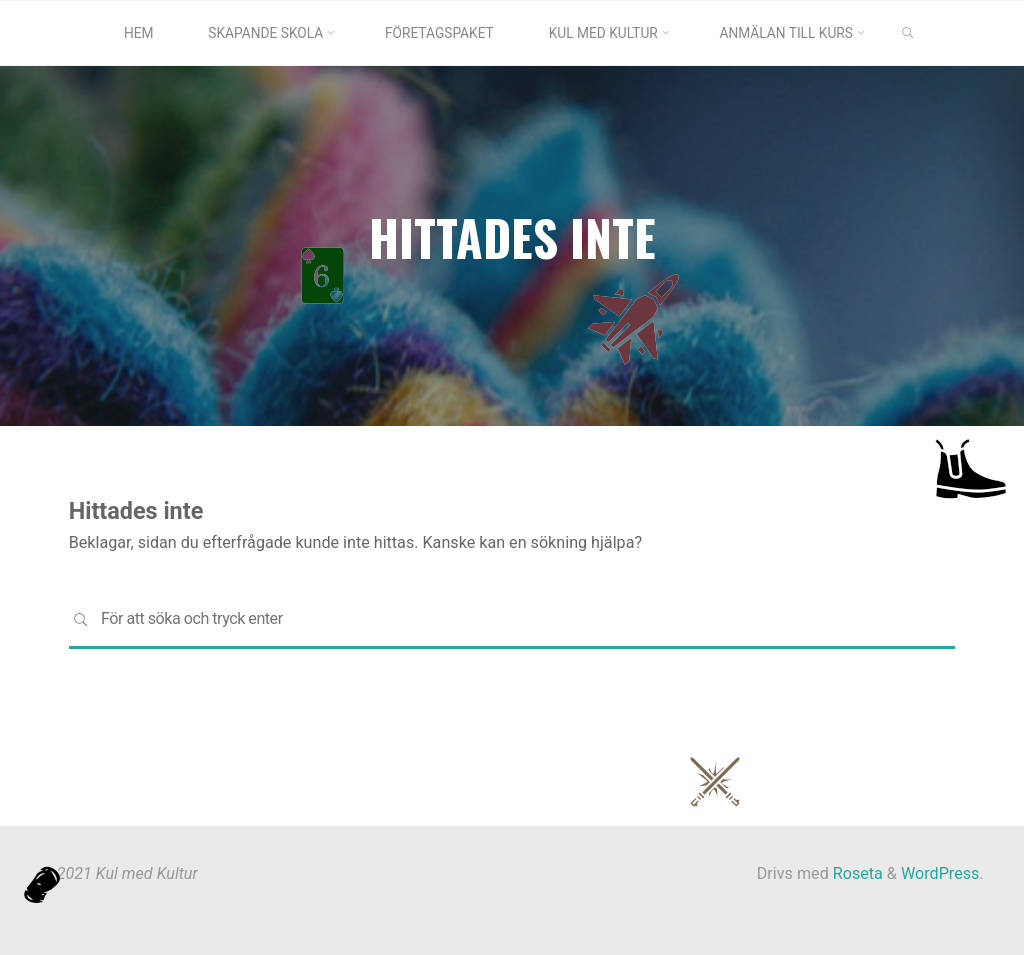 This screenshot has height=955, width=1024. What do you see at coordinates (322, 275) in the screenshot?
I see `six of spades playing card` at bounding box center [322, 275].